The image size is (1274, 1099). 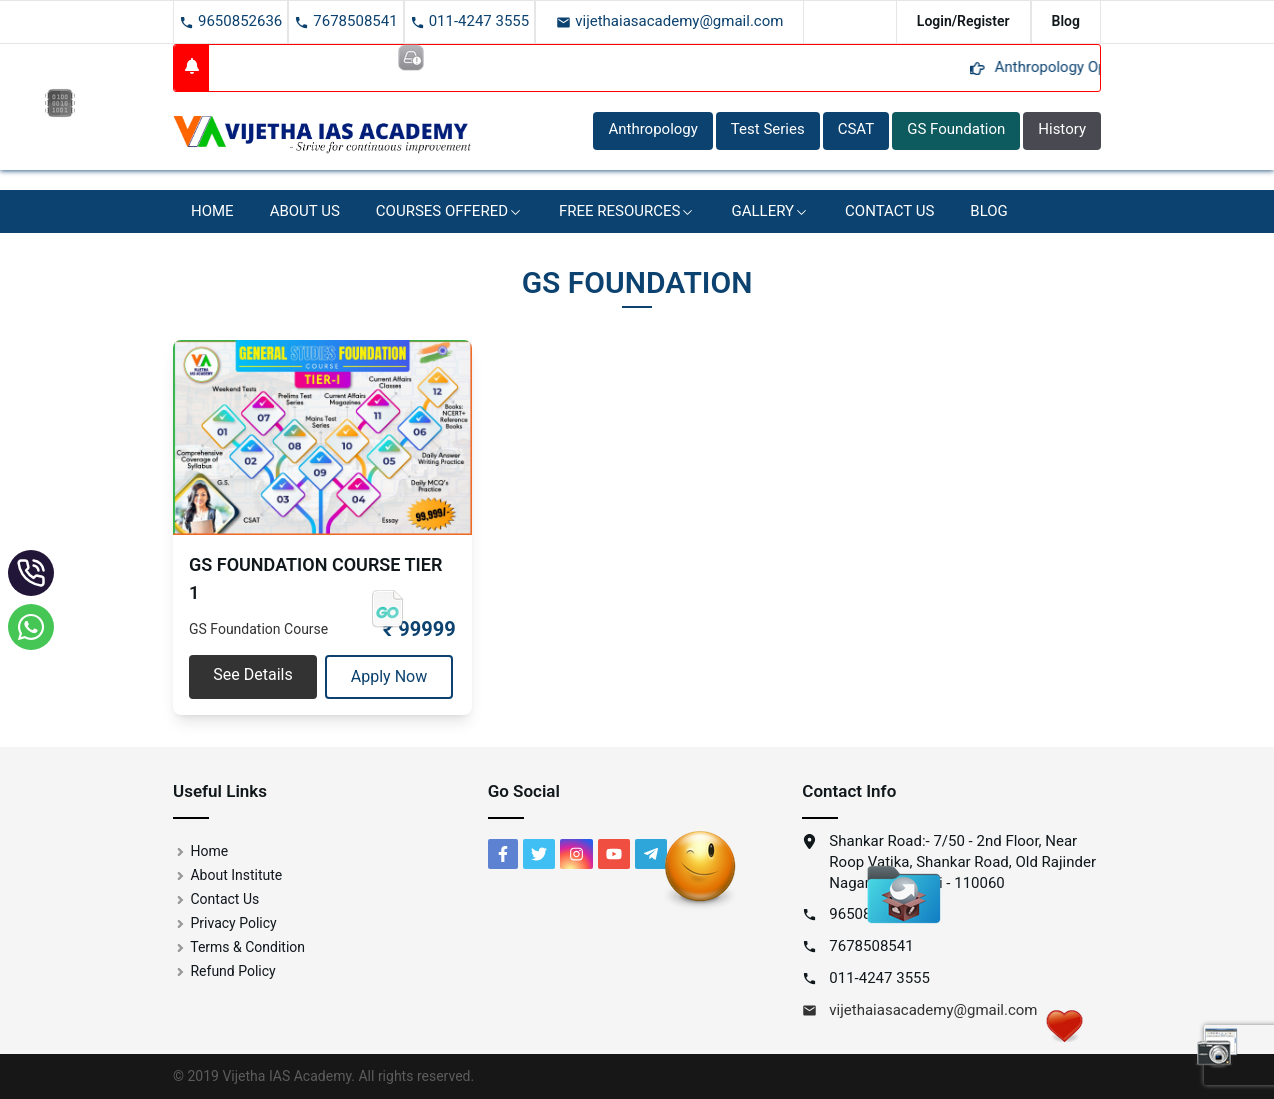 I want to click on a Go programming language source file, so click(x=387, y=608).